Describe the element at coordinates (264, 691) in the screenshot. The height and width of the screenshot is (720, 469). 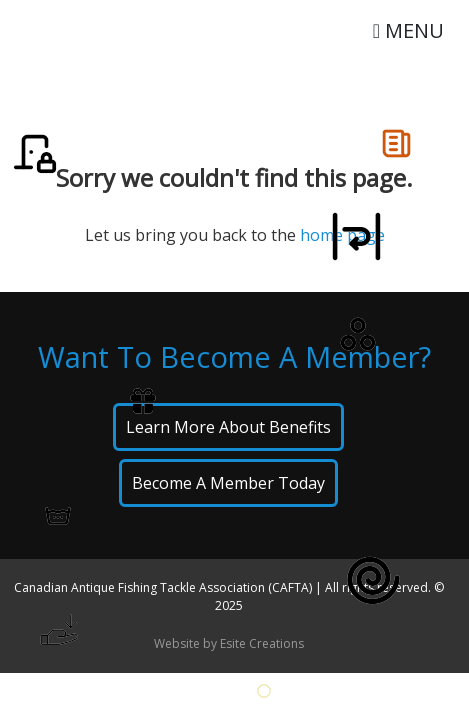
I see `stop or warning indicator` at that location.